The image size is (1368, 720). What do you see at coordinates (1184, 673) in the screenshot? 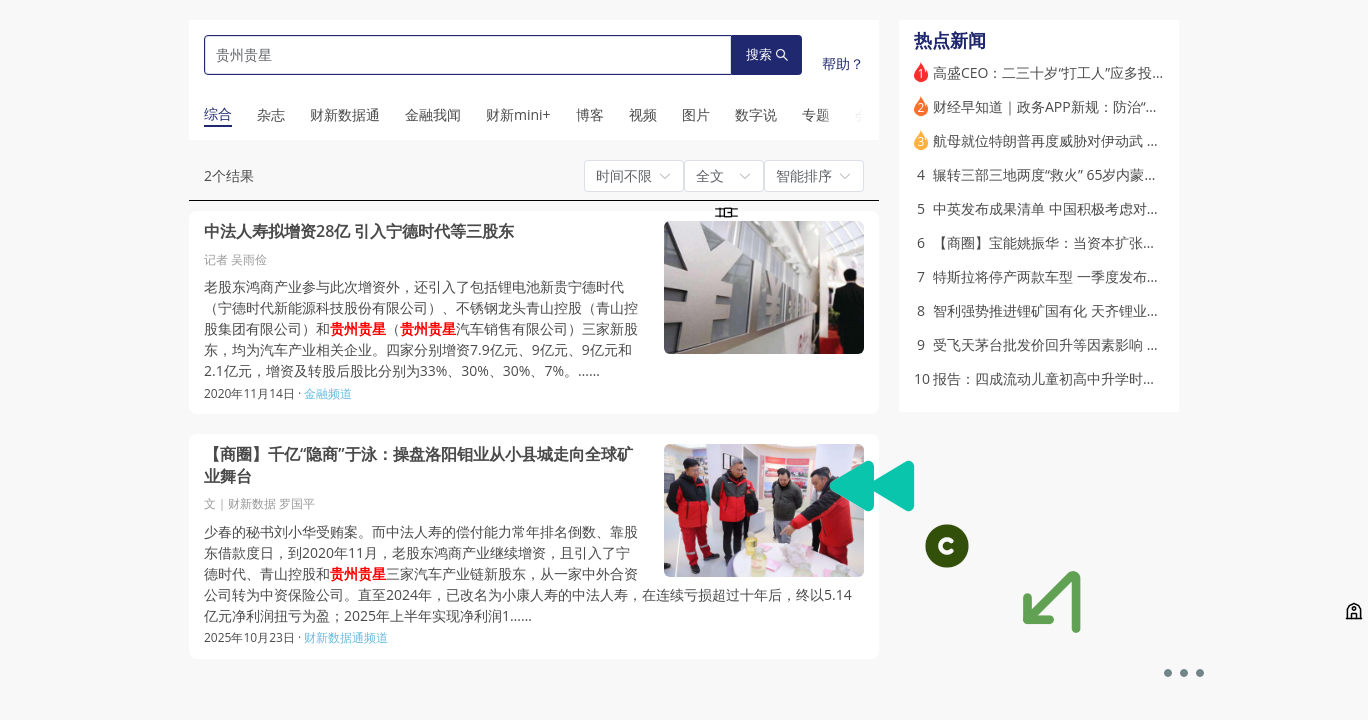
I see `access more options or actions` at bounding box center [1184, 673].